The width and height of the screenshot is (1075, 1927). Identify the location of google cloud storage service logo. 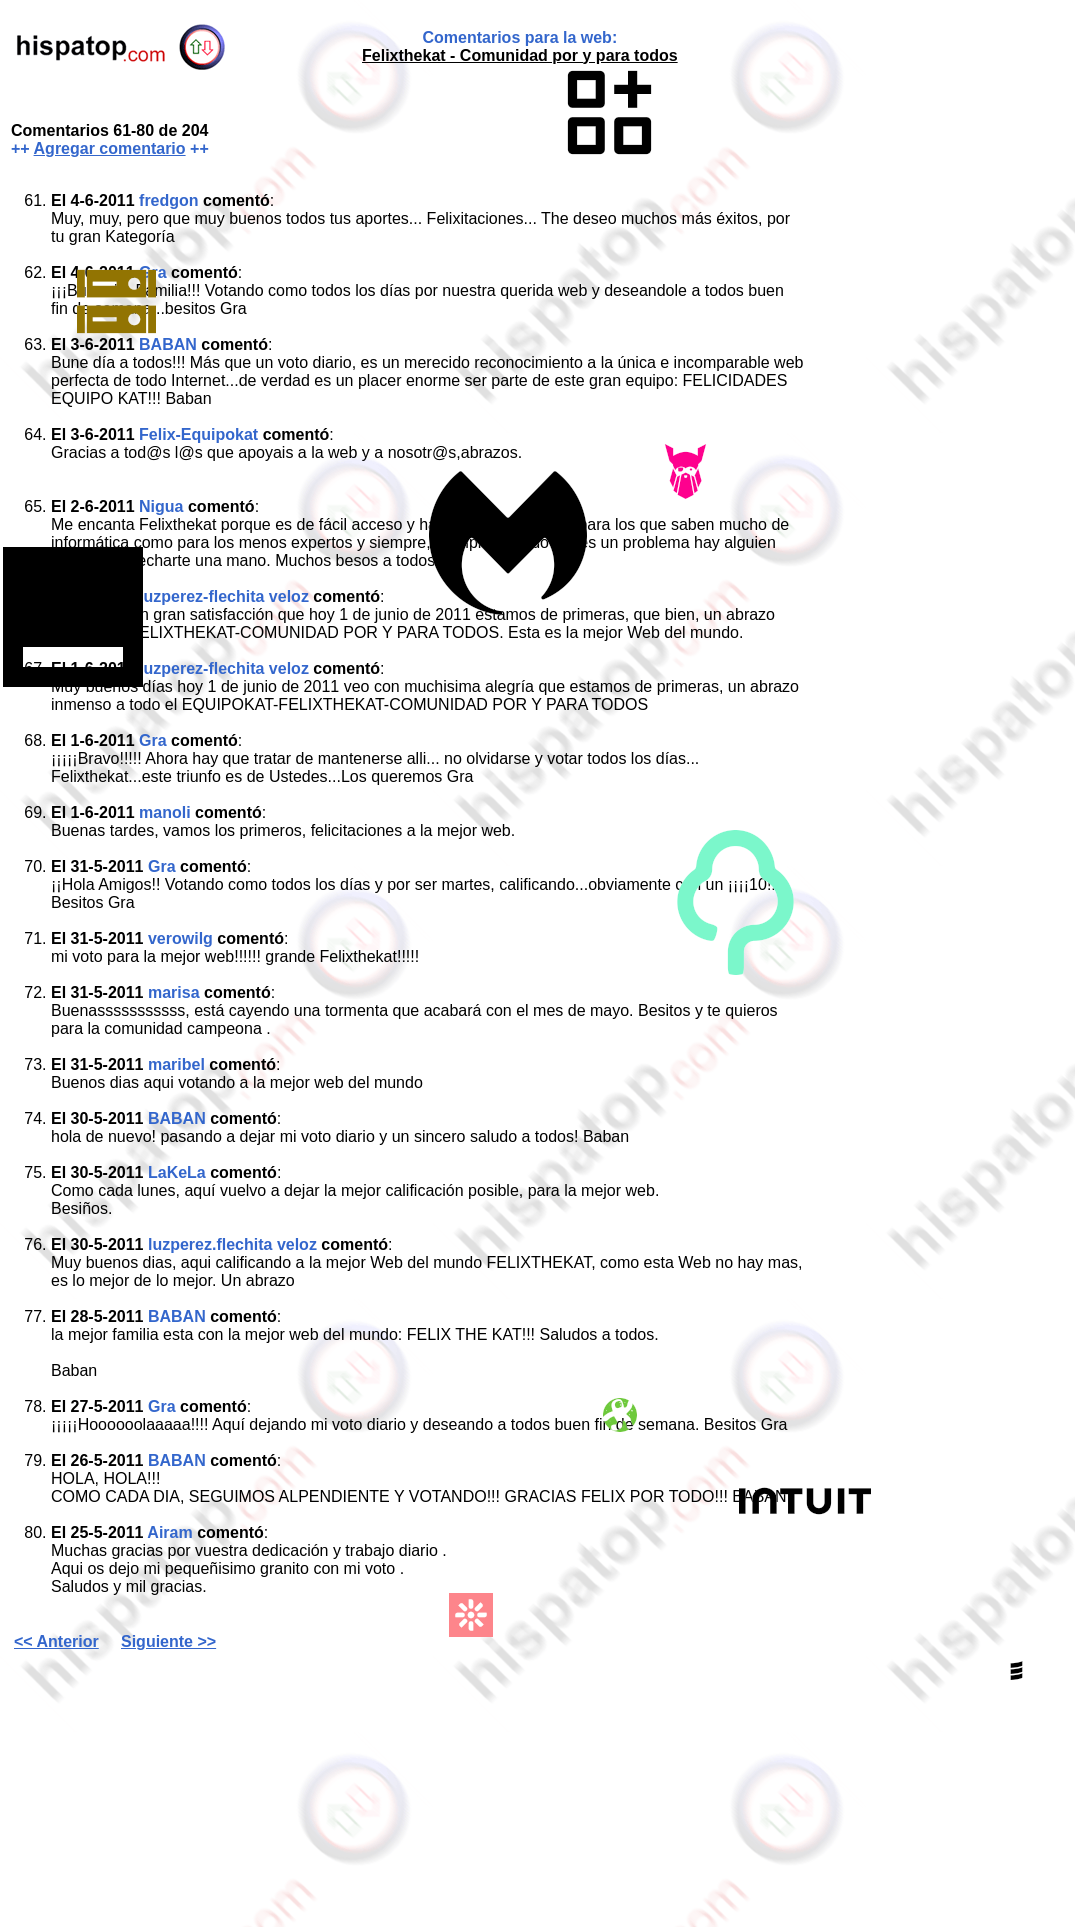
(116, 301).